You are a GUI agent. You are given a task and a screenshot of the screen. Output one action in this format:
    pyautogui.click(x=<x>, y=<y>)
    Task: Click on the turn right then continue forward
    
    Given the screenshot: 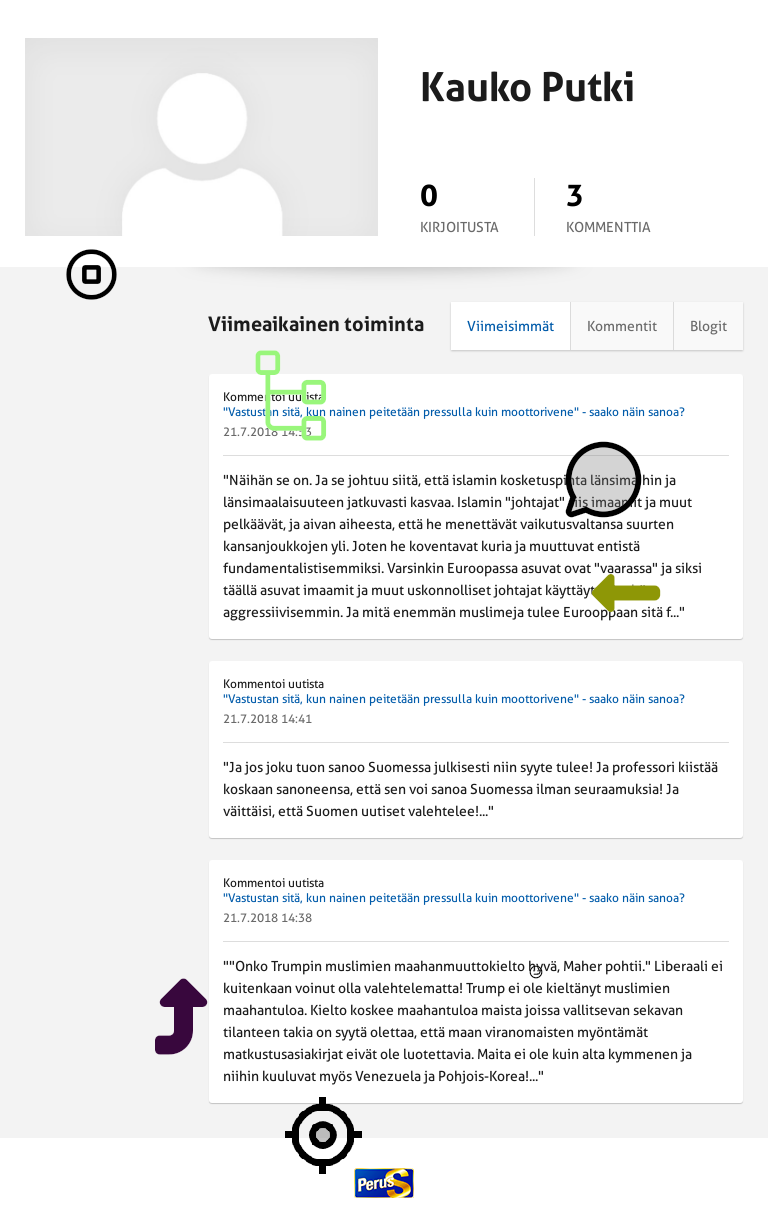 What is the action you would take?
    pyautogui.click(x=183, y=1016)
    